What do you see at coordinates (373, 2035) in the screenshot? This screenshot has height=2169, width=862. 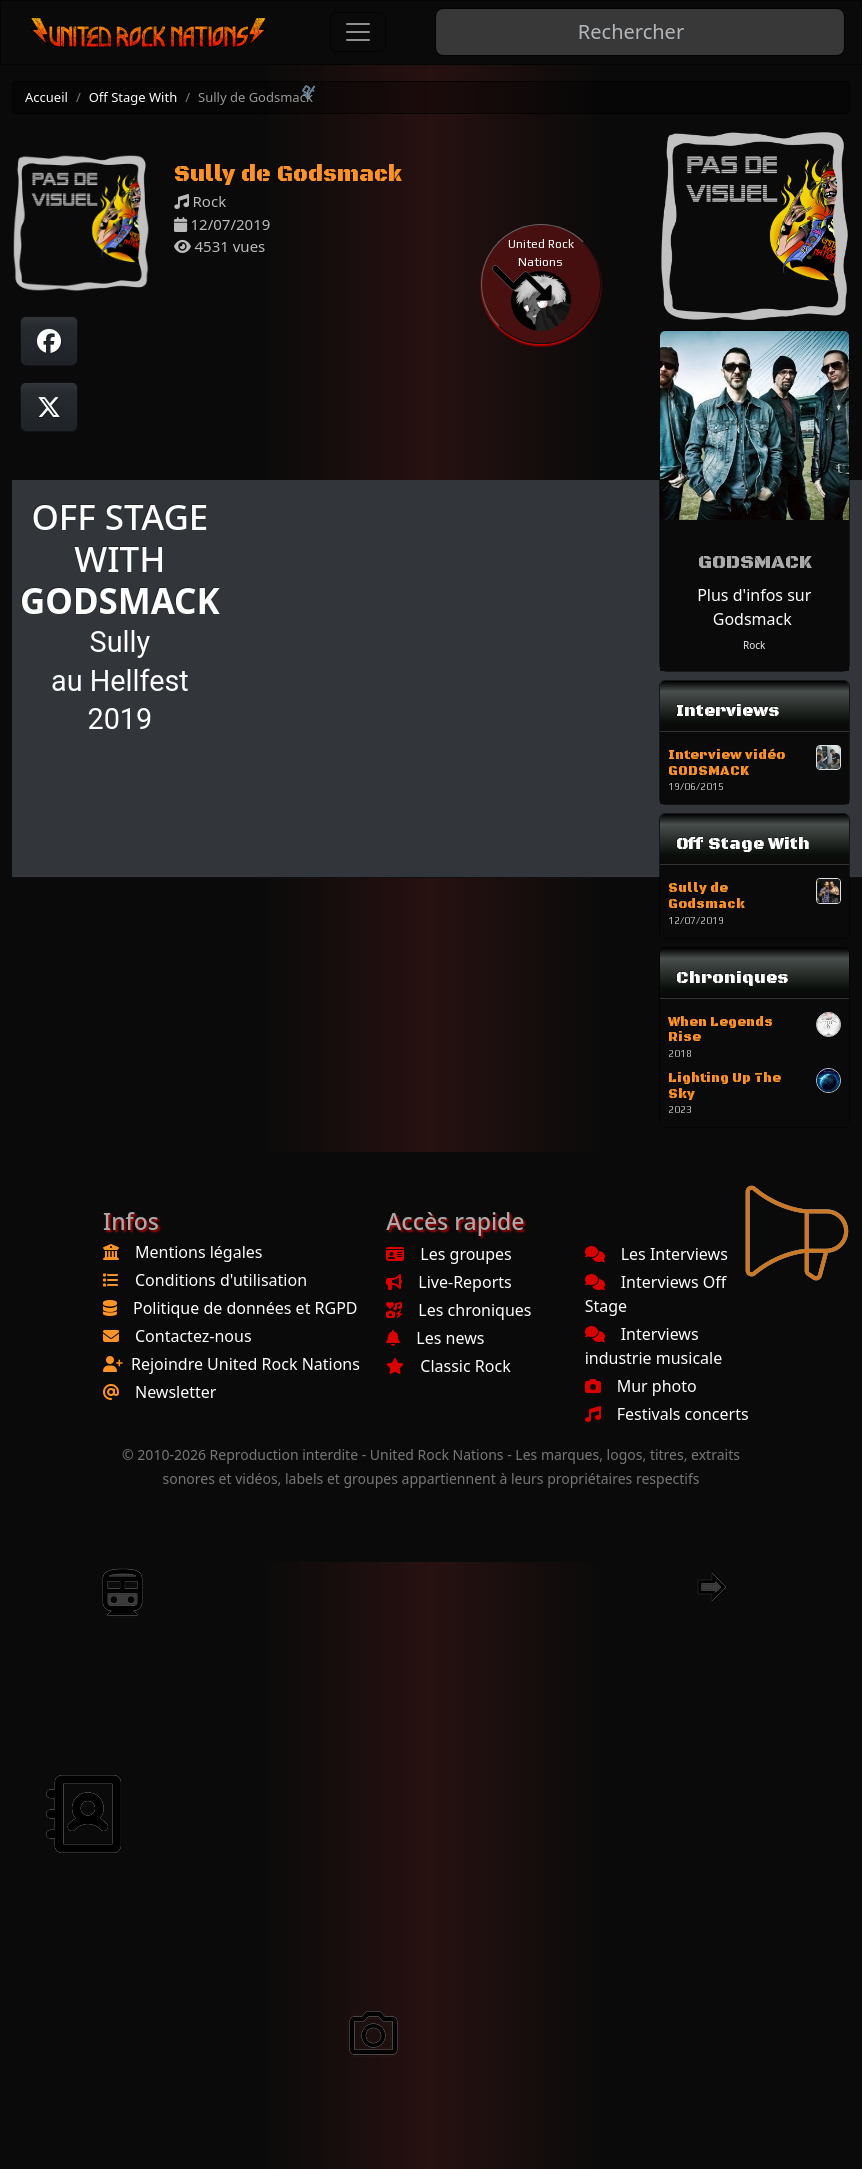 I see `take a photo` at bounding box center [373, 2035].